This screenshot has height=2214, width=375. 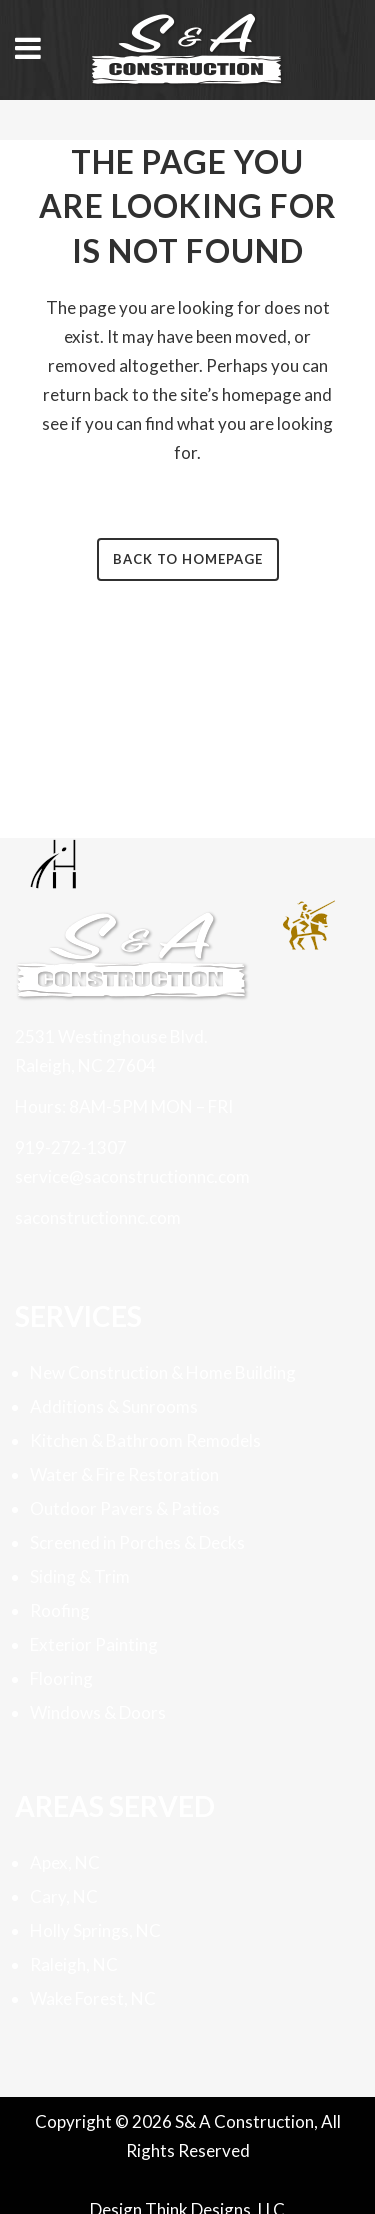 I want to click on select knight or cavalry unit in a strategy game, so click(x=309, y=925).